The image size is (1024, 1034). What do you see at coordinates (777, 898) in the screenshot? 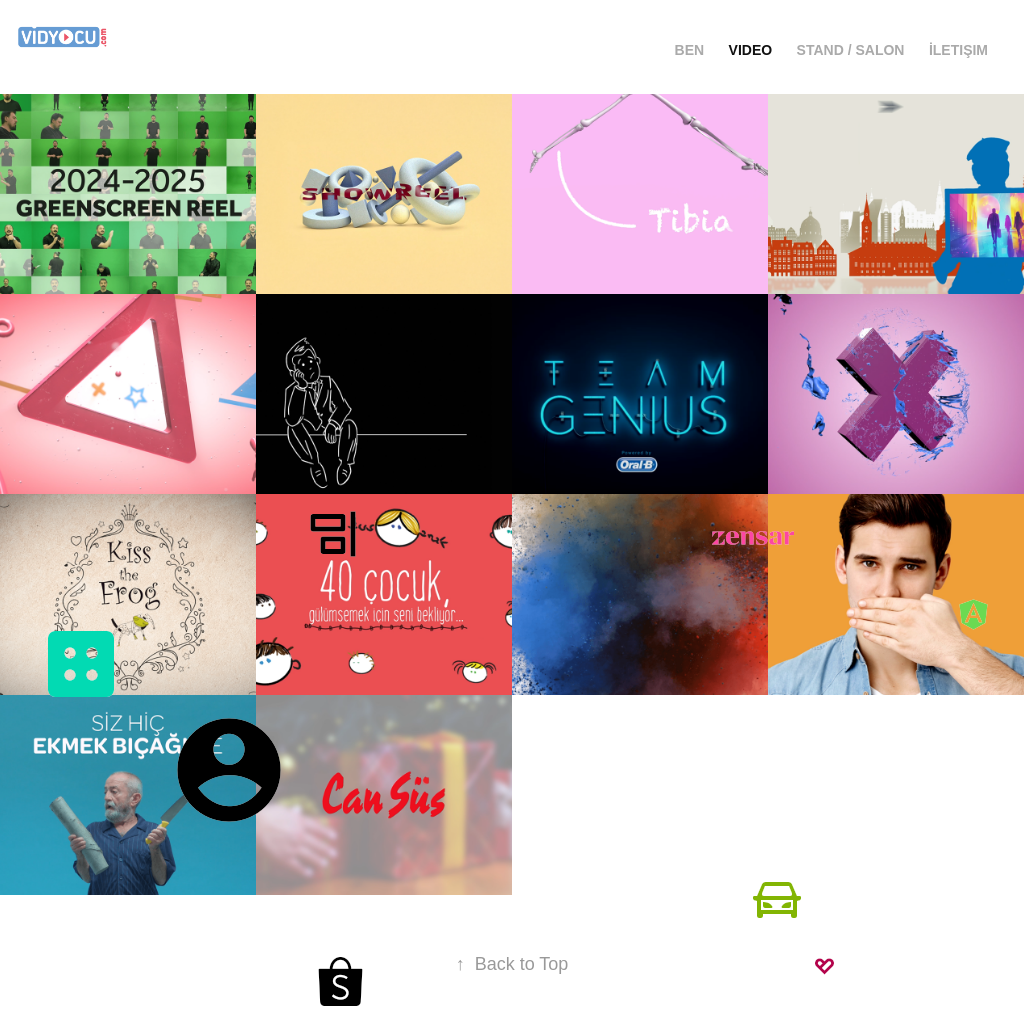
I see `view car or vehicle location` at bounding box center [777, 898].